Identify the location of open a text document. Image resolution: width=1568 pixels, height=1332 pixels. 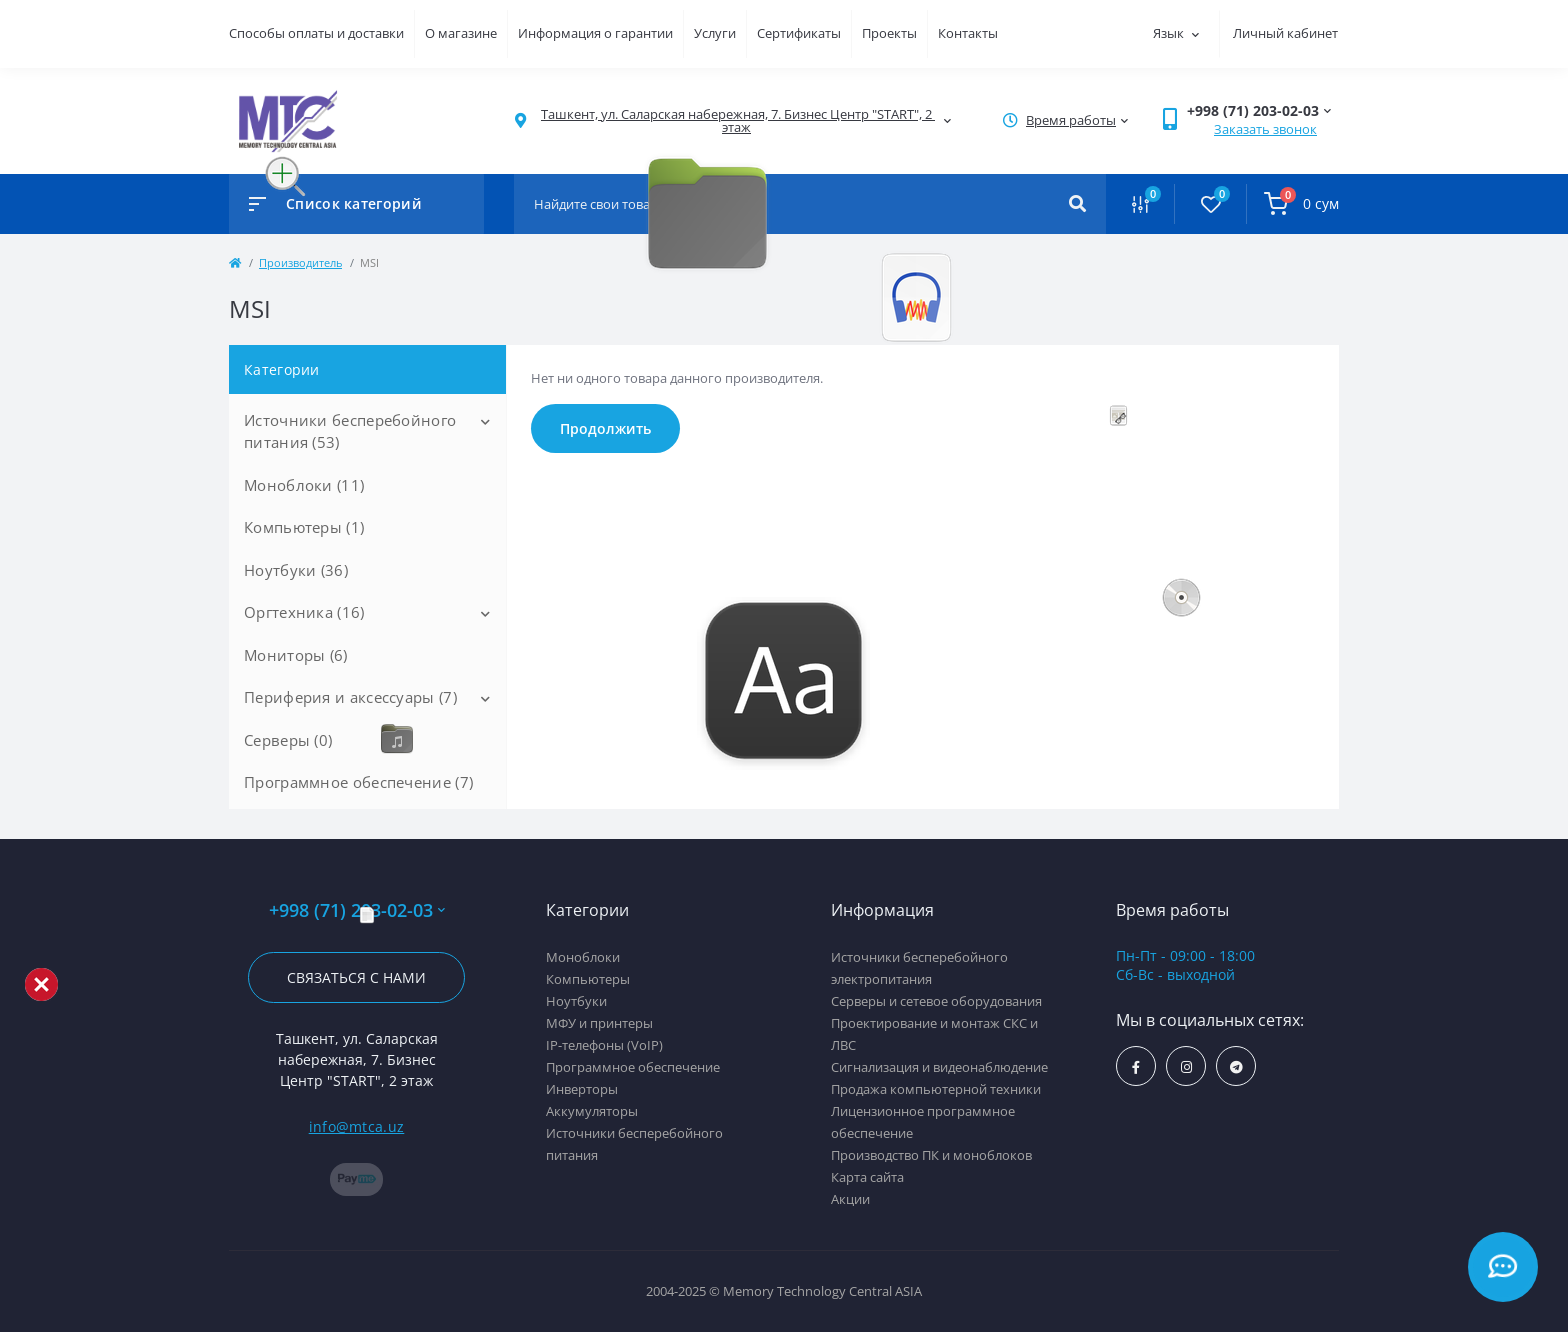
(367, 915).